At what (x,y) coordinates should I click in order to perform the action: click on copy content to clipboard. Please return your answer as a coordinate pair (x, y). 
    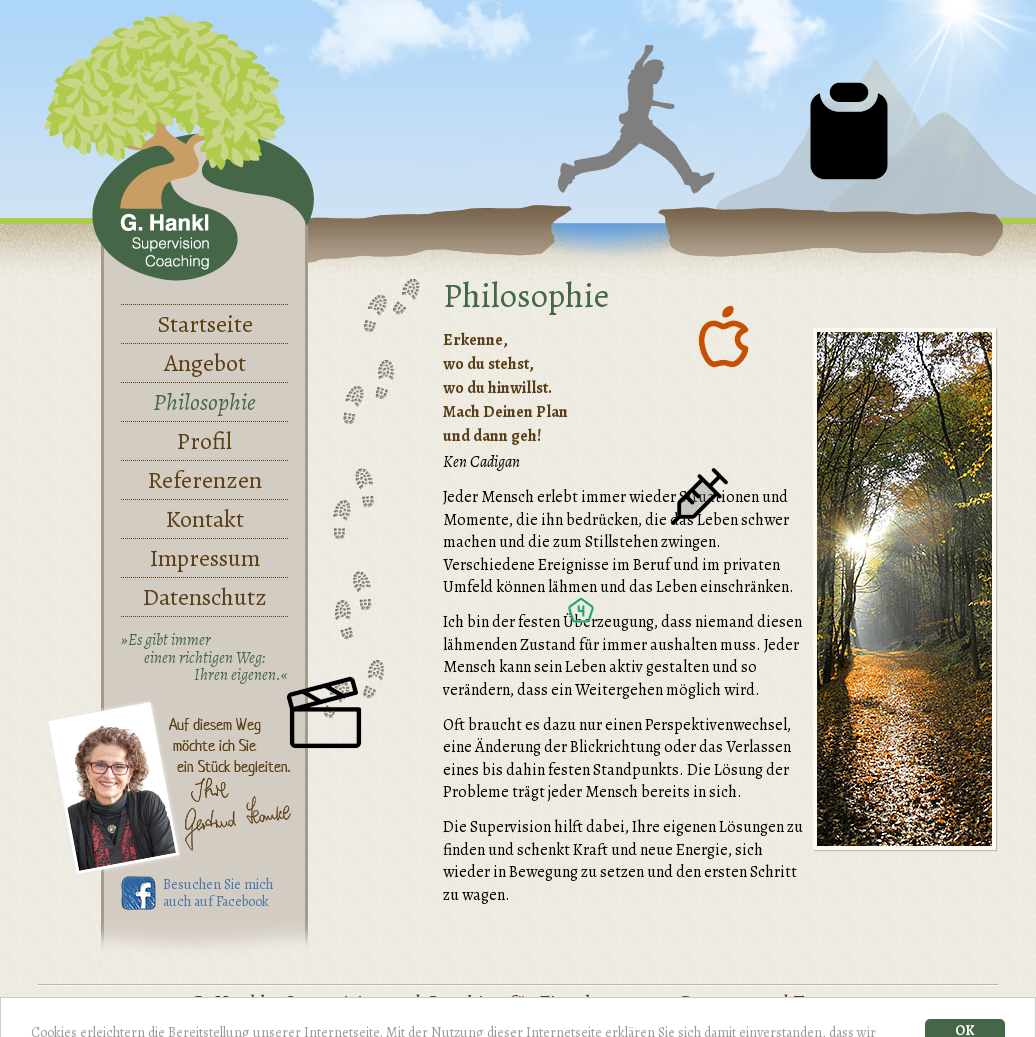
    Looking at the image, I should click on (849, 131).